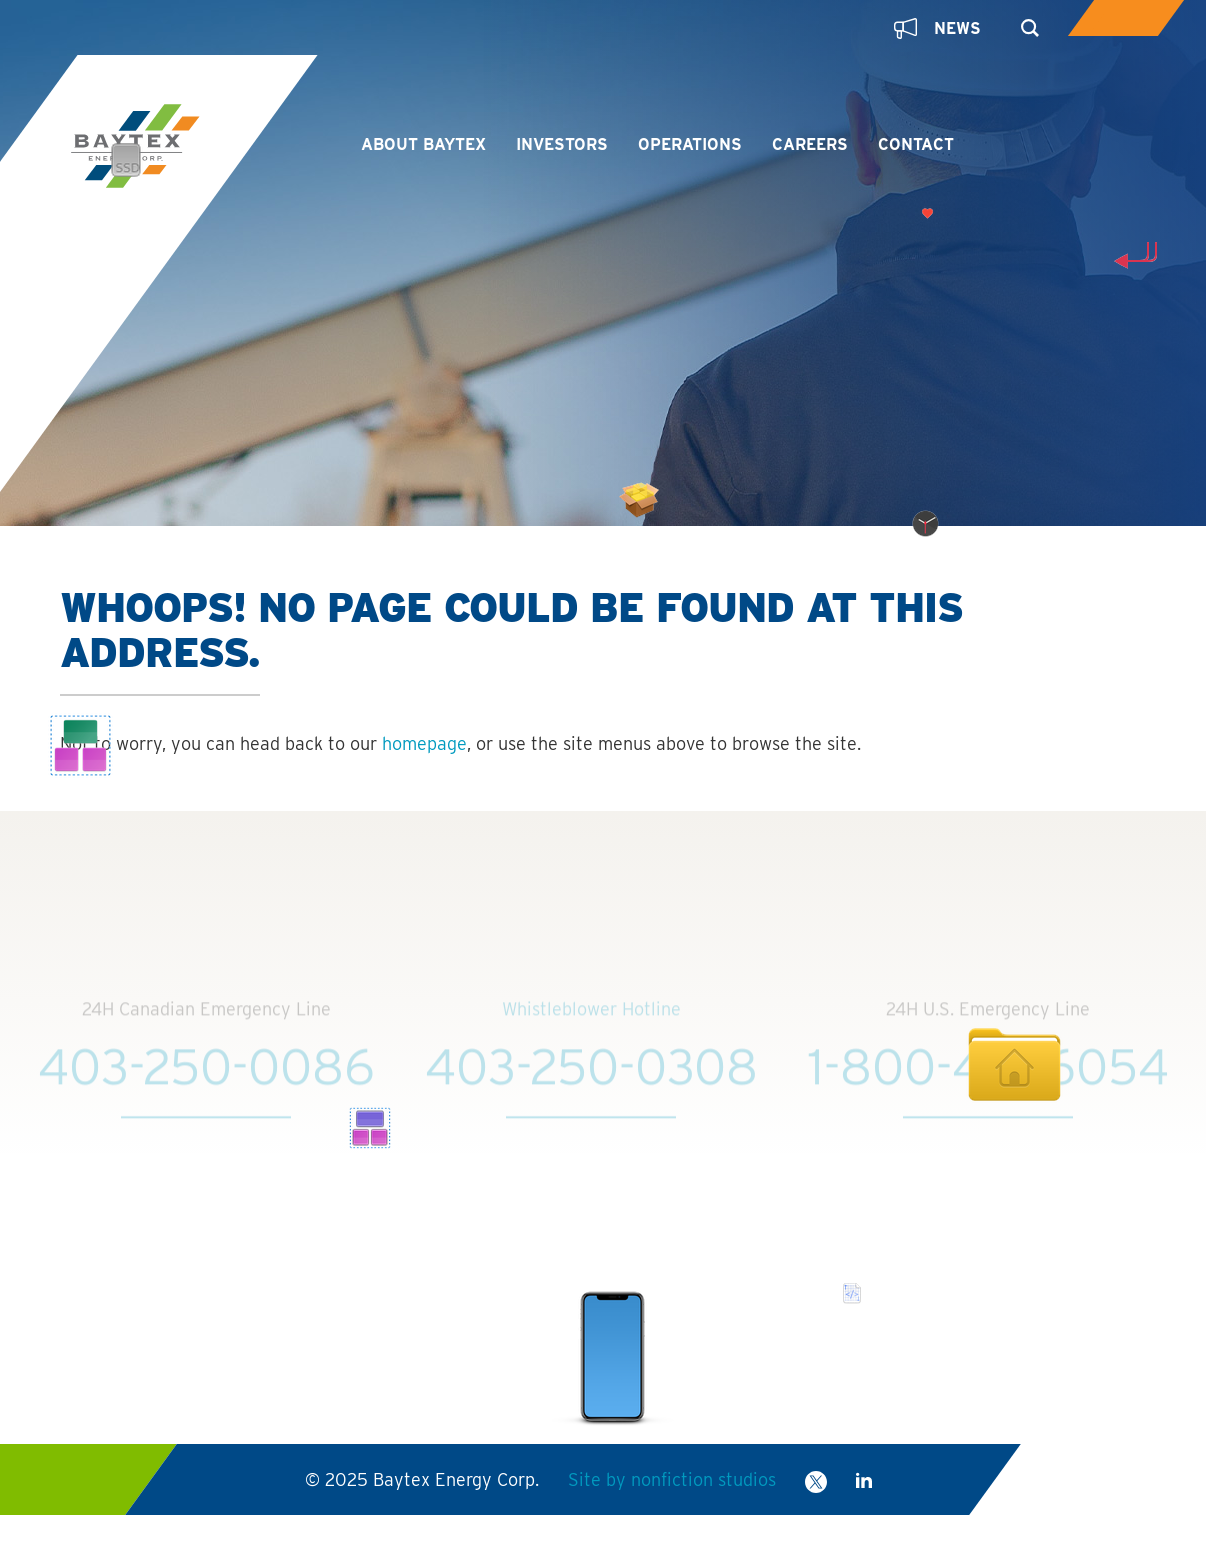 The width and height of the screenshot is (1206, 1565). Describe the element at coordinates (925, 523) in the screenshot. I see `indicates a time-sensitive or urgent item` at that location.